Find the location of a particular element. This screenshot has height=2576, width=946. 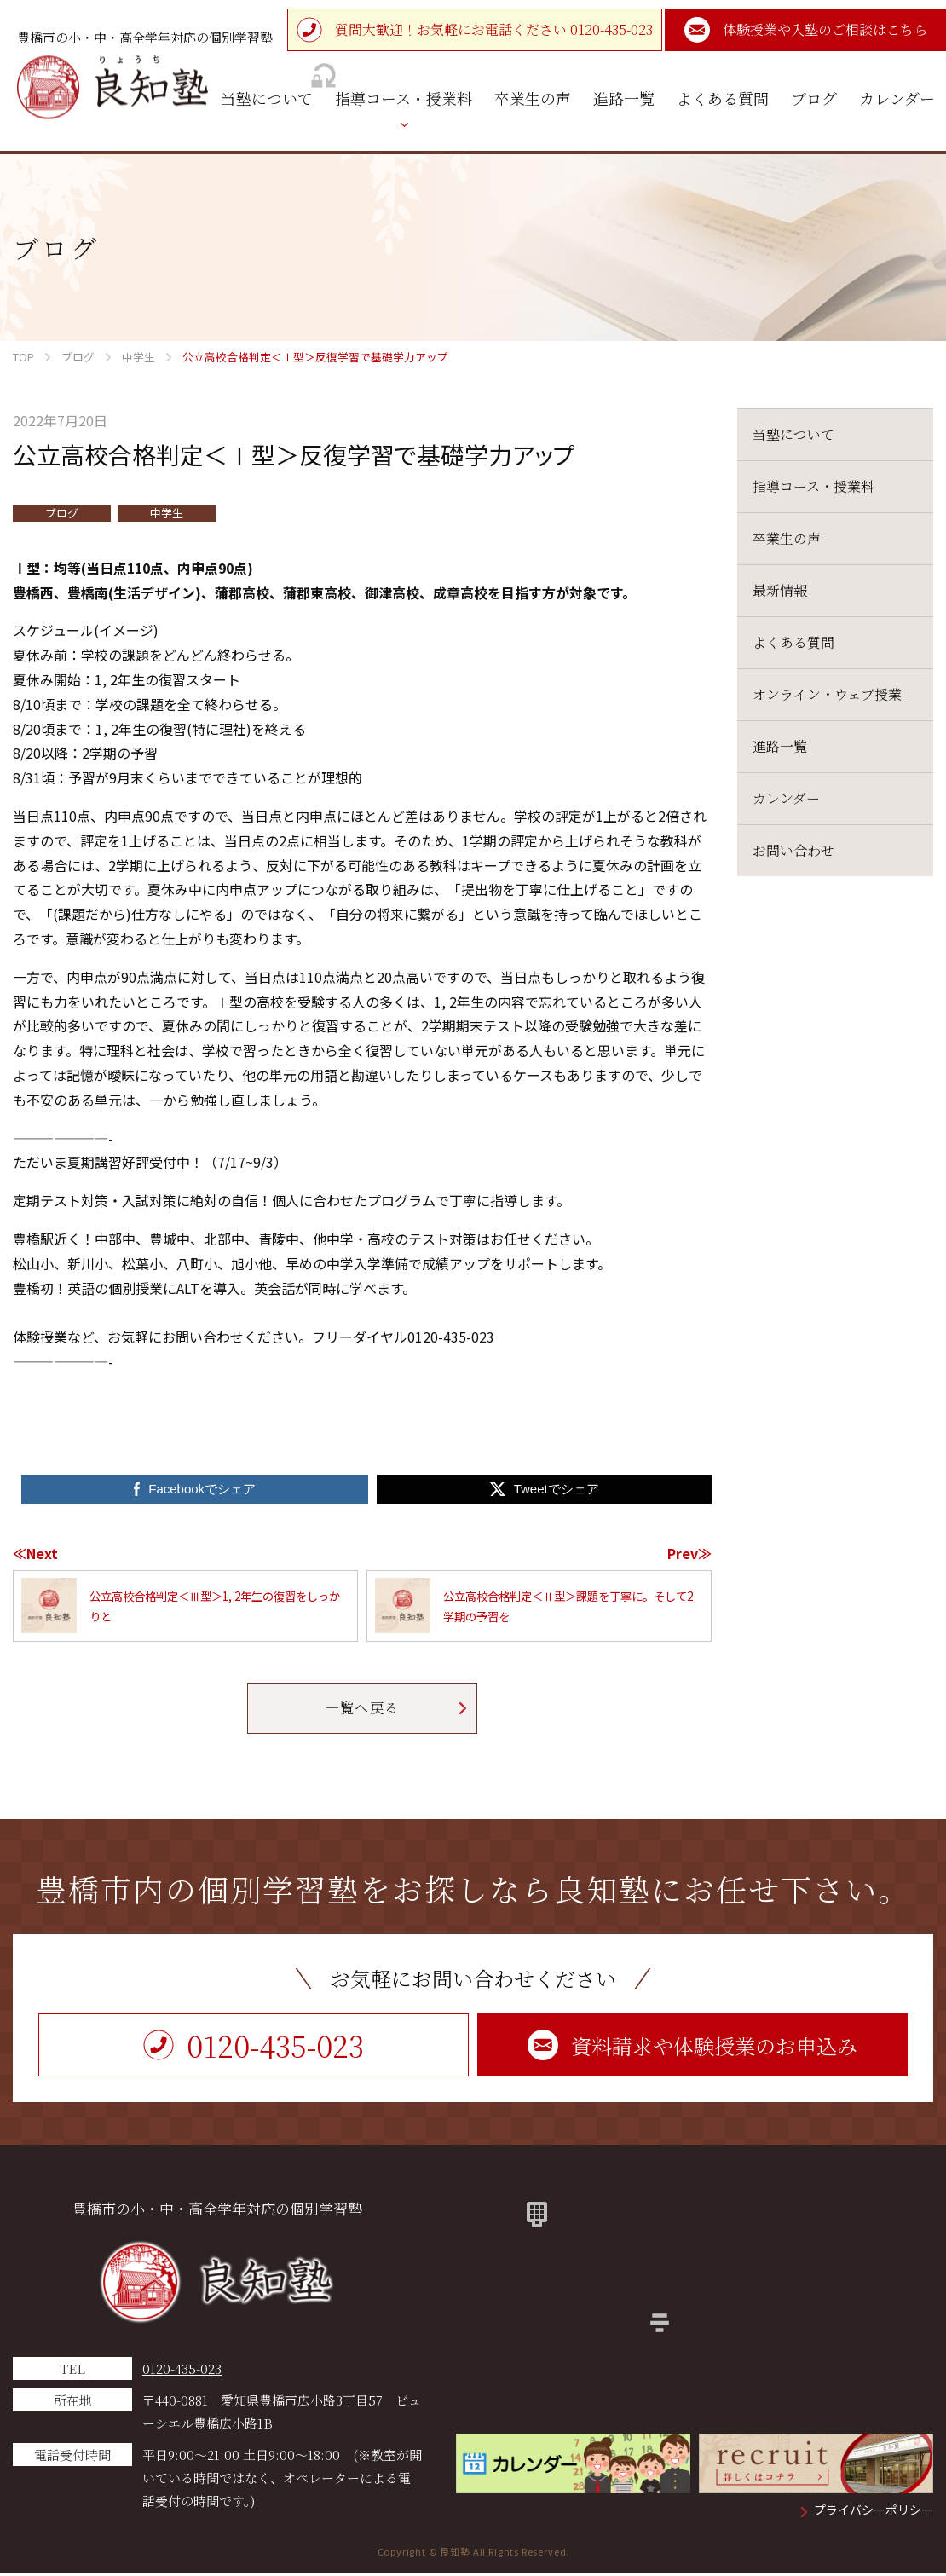

center align text is located at coordinates (660, 2323).